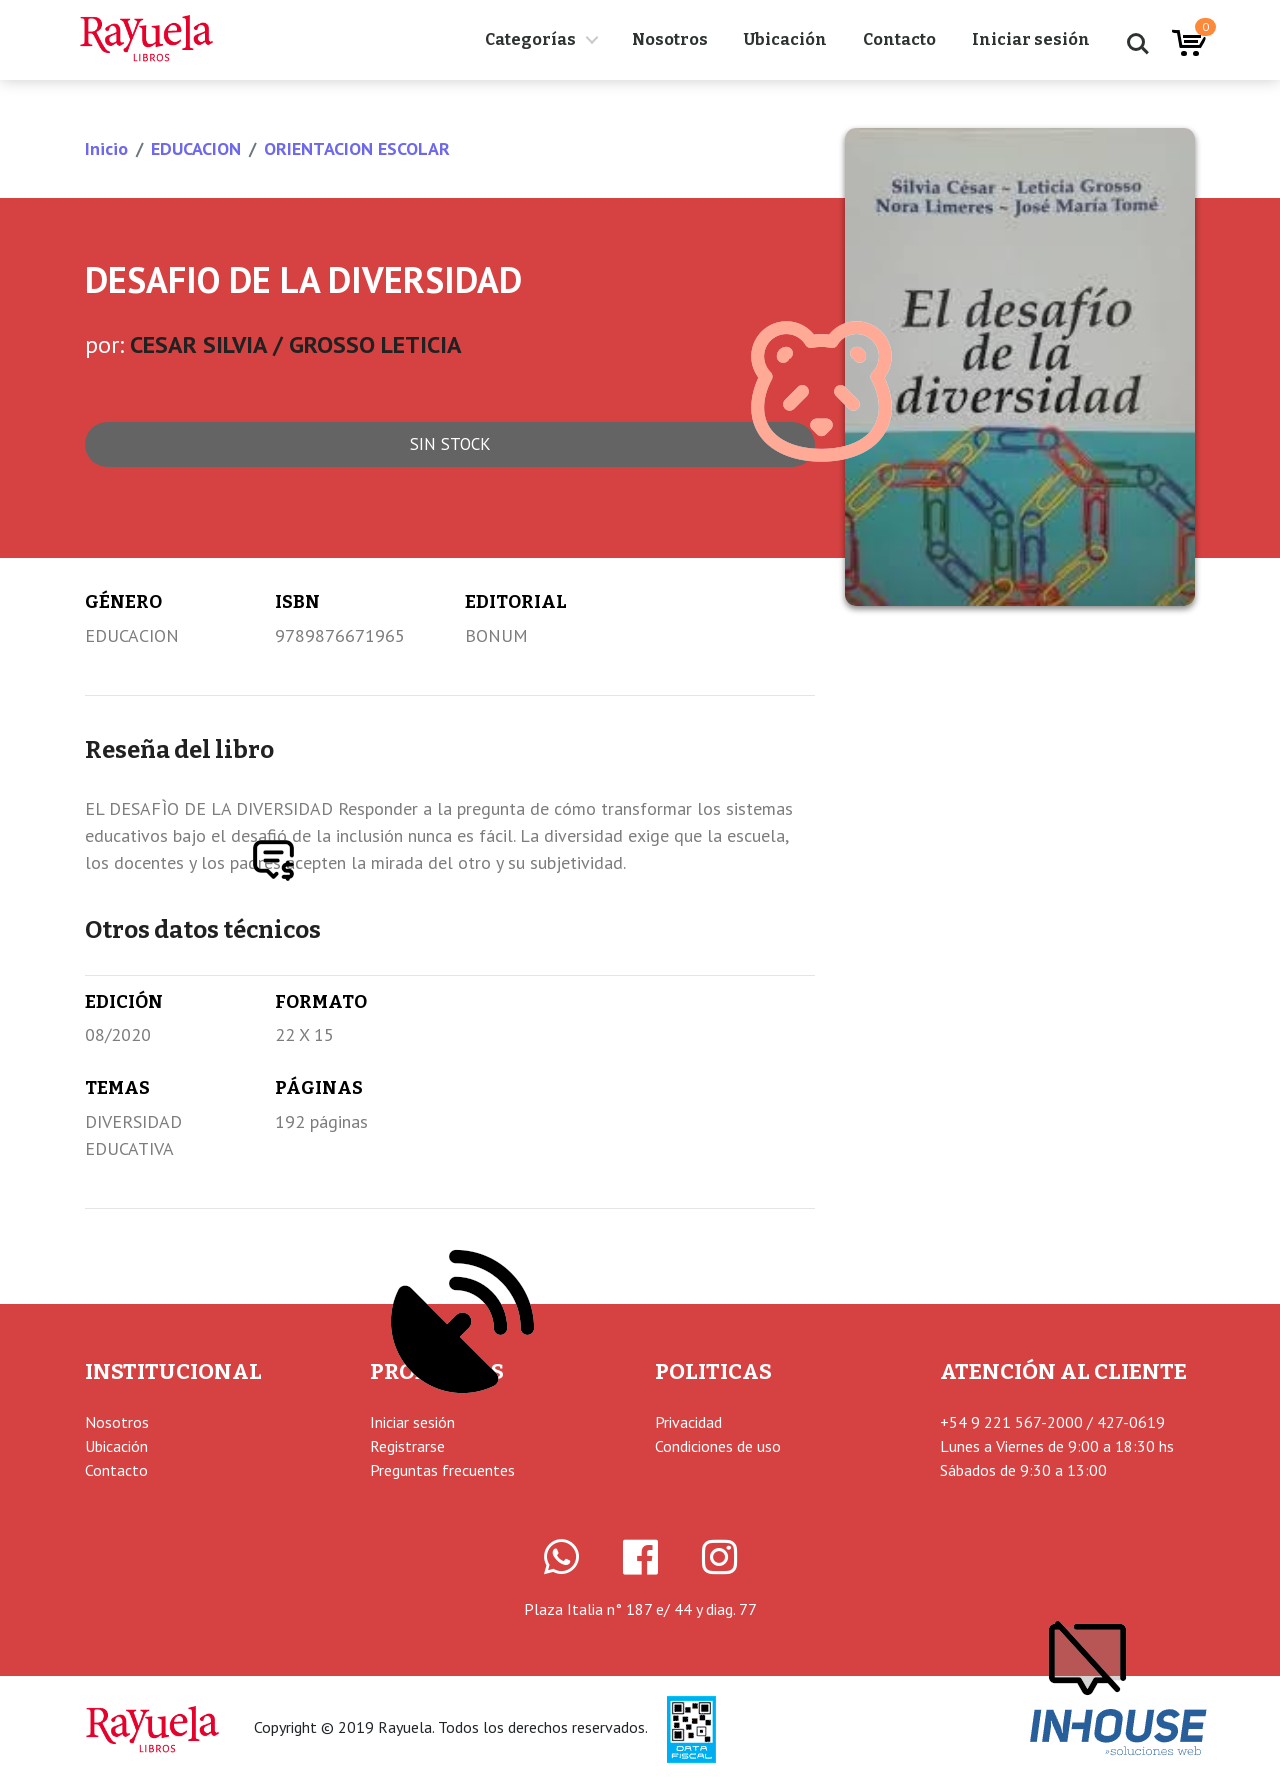 The image size is (1280, 1782). Describe the element at coordinates (273, 858) in the screenshot. I see `view payment-related messages` at that location.